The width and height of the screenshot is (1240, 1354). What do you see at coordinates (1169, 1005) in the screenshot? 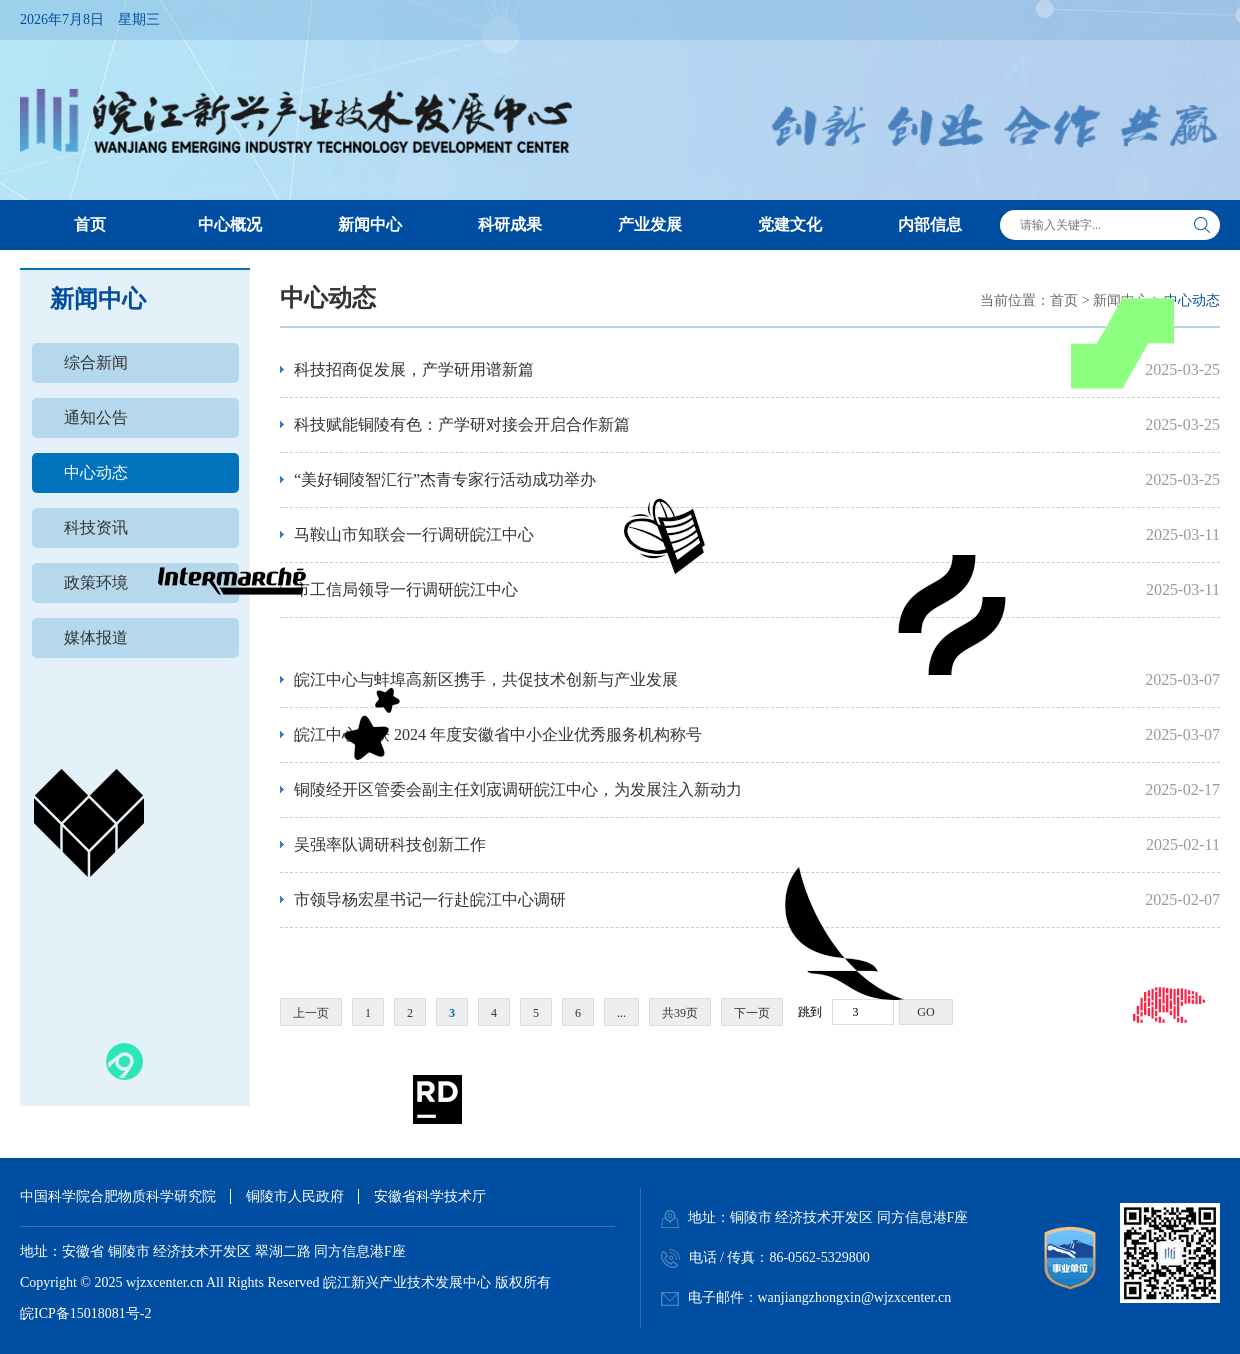
I see `polars data library branding` at bounding box center [1169, 1005].